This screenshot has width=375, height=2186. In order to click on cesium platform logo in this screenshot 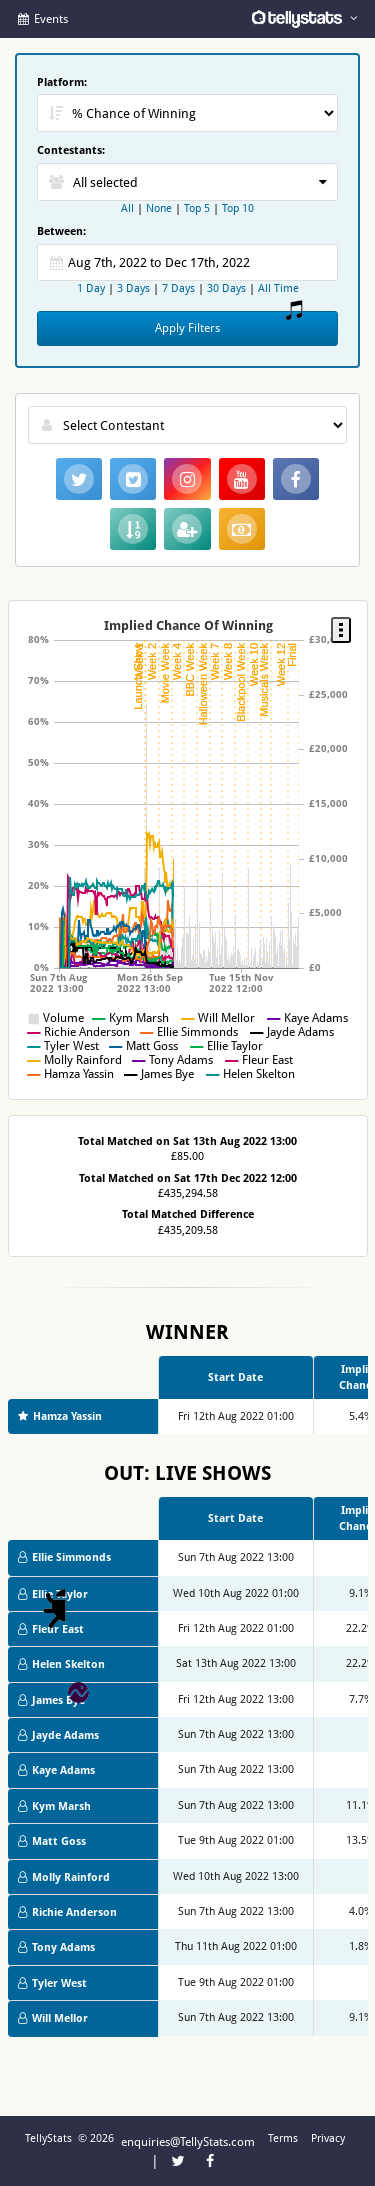, I will do `click(78, 1692)`.